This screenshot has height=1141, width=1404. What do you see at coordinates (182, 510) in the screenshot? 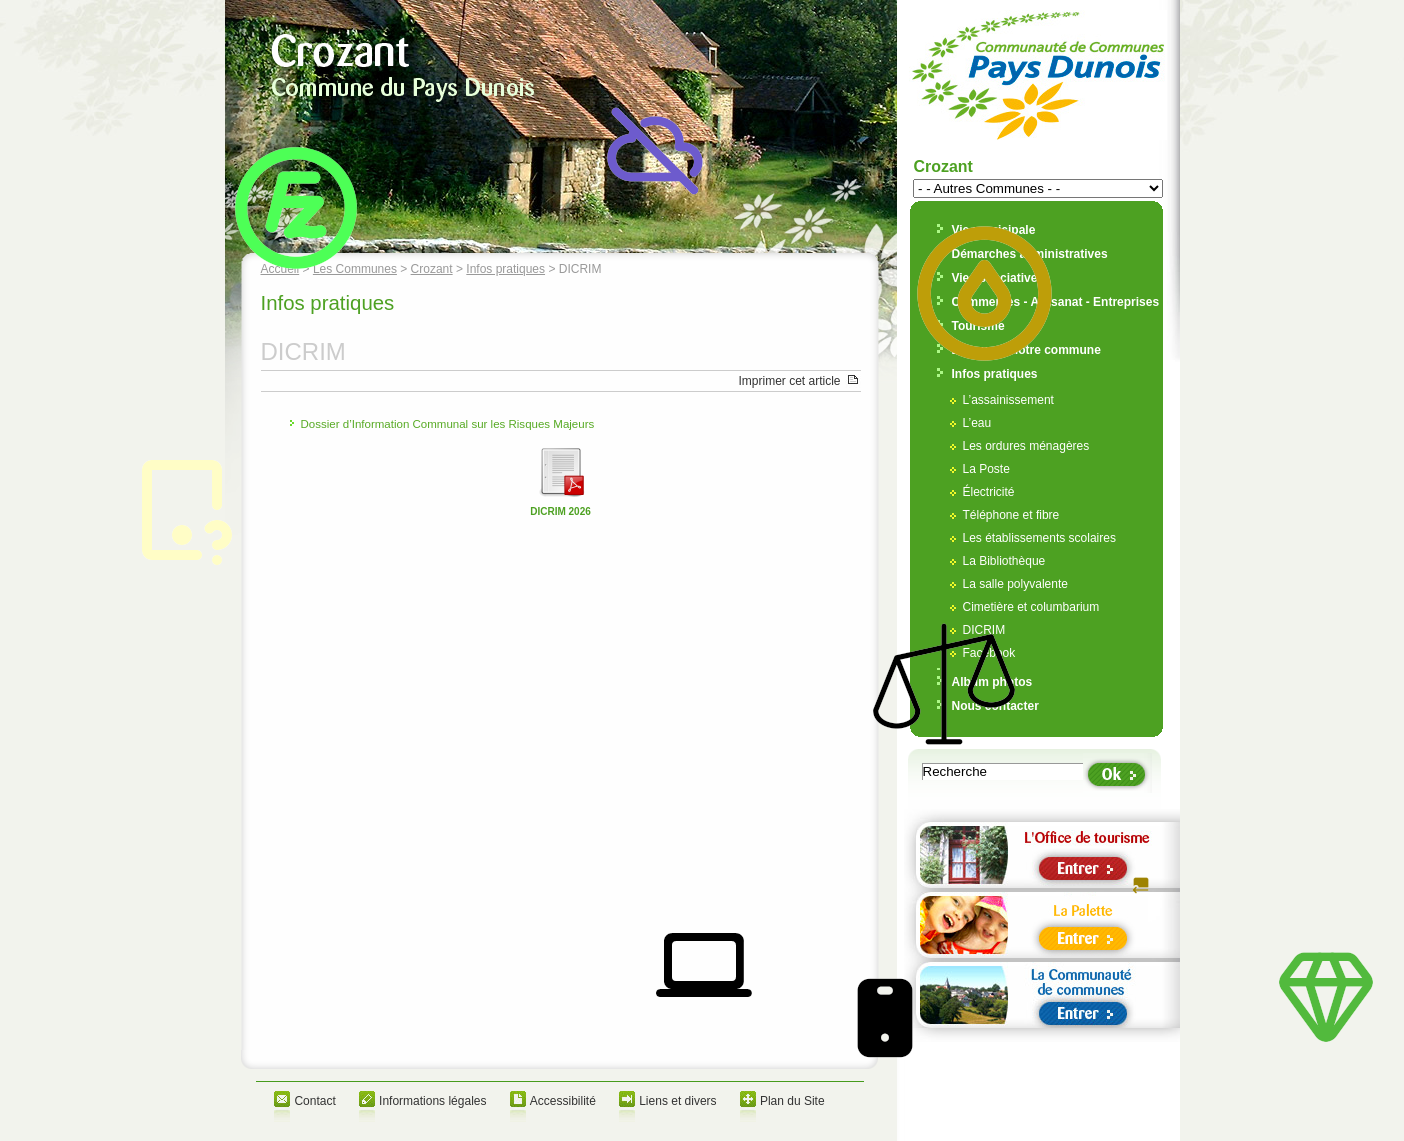
I see `tablet device help or support` at bounding box center [182, 510].